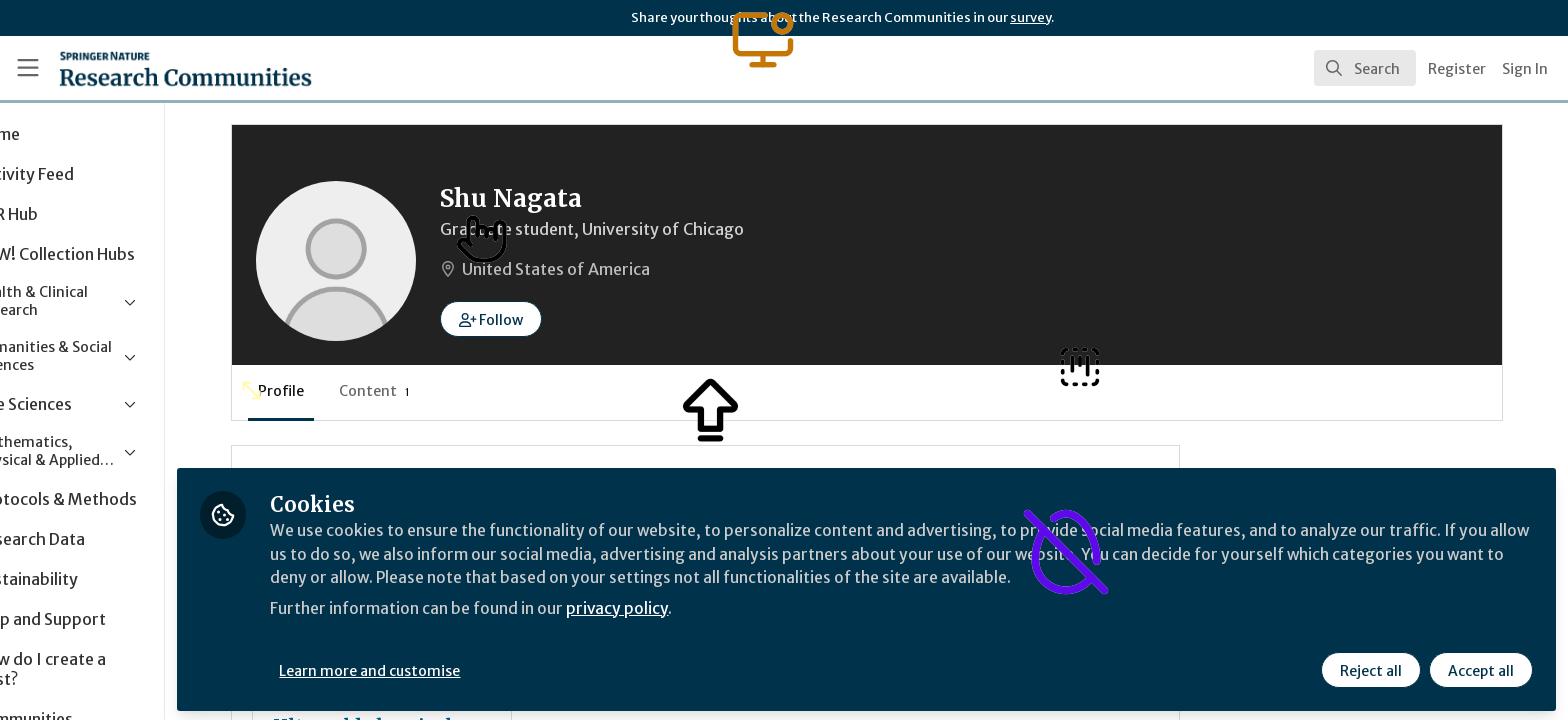 This screenshot has width=1568, height=720. Describe the element at coordinates (710, 409) in the screenshot. I see `upload a file or document` at that location.